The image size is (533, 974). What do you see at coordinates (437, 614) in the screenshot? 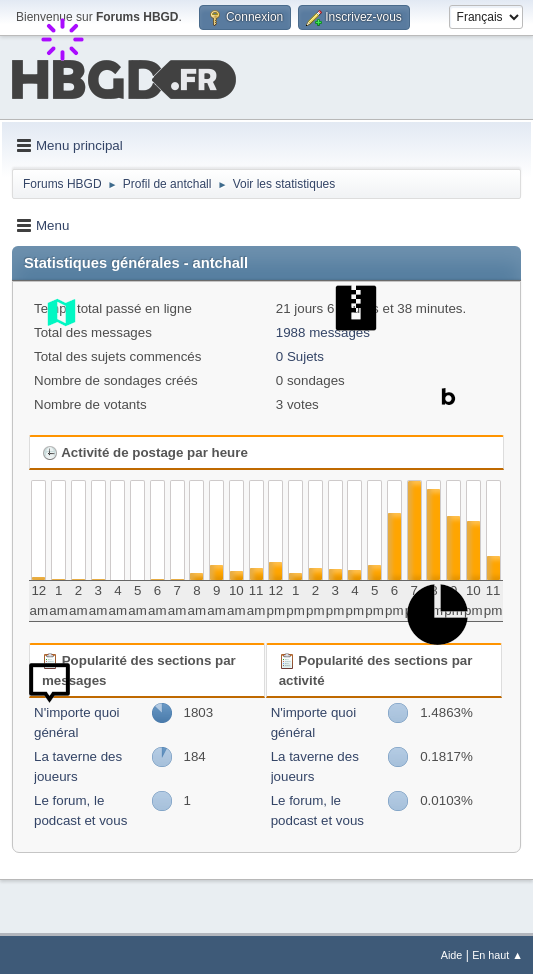
I see `view analytics or statistics breakdown` at bounding box center [437, 614].